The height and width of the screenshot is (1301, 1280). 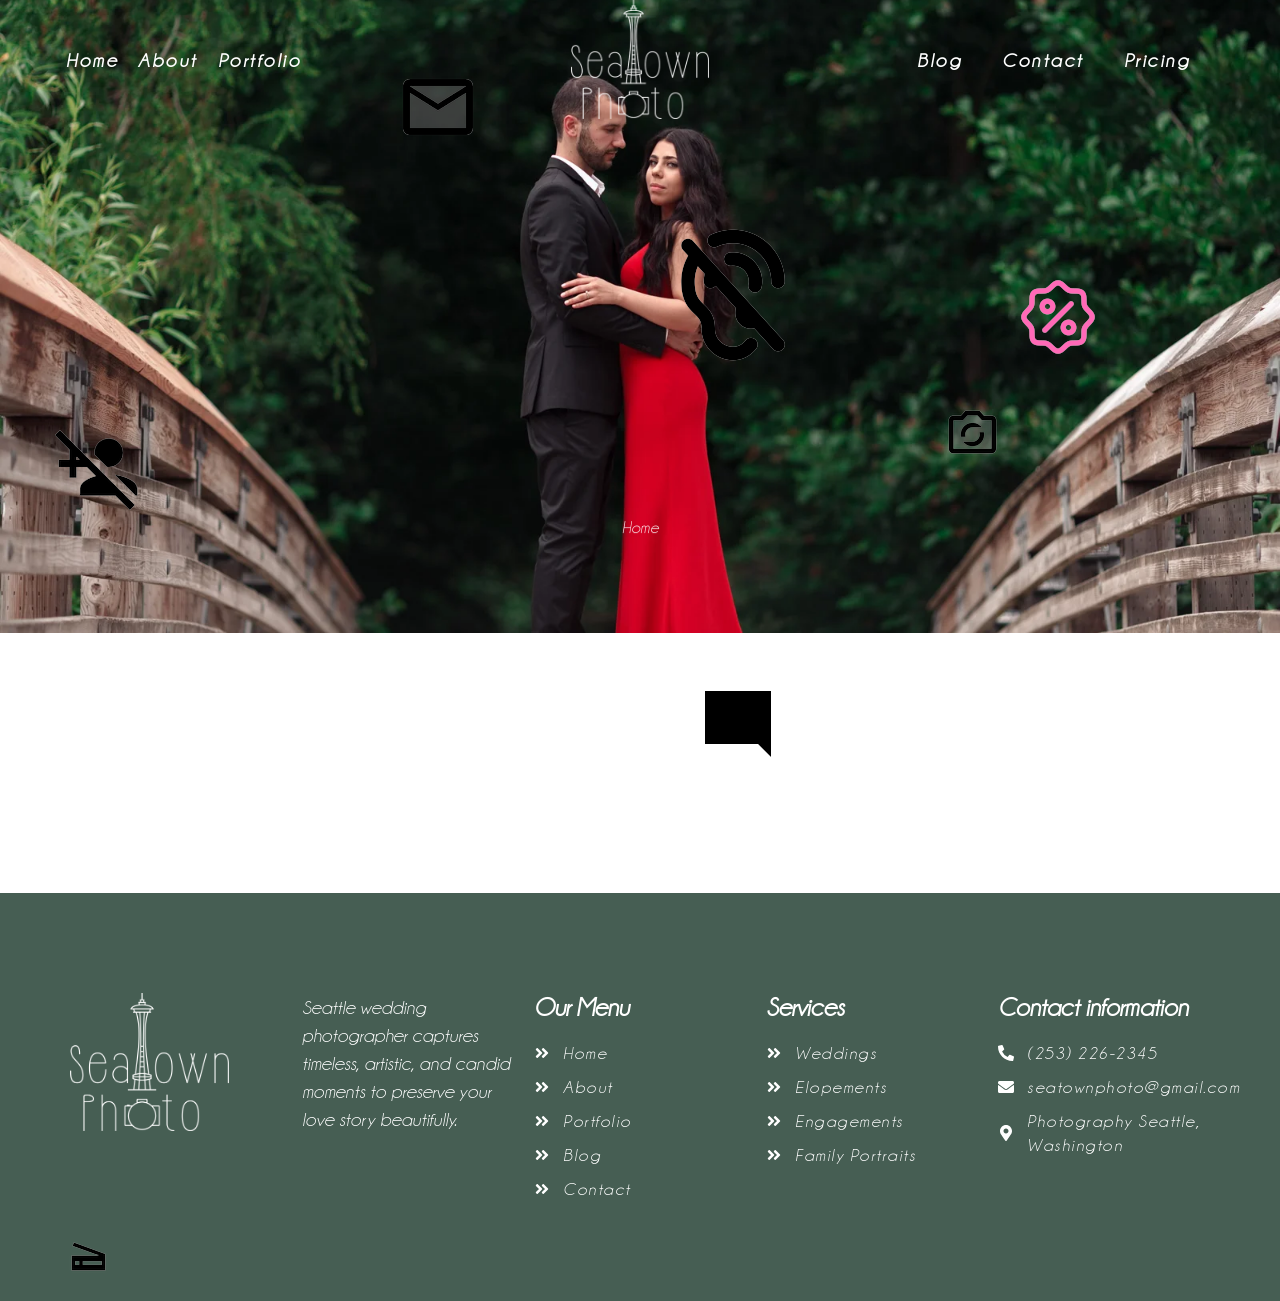 I want to click on indicates adding contacts is disabled, so click(x=98, y=467).